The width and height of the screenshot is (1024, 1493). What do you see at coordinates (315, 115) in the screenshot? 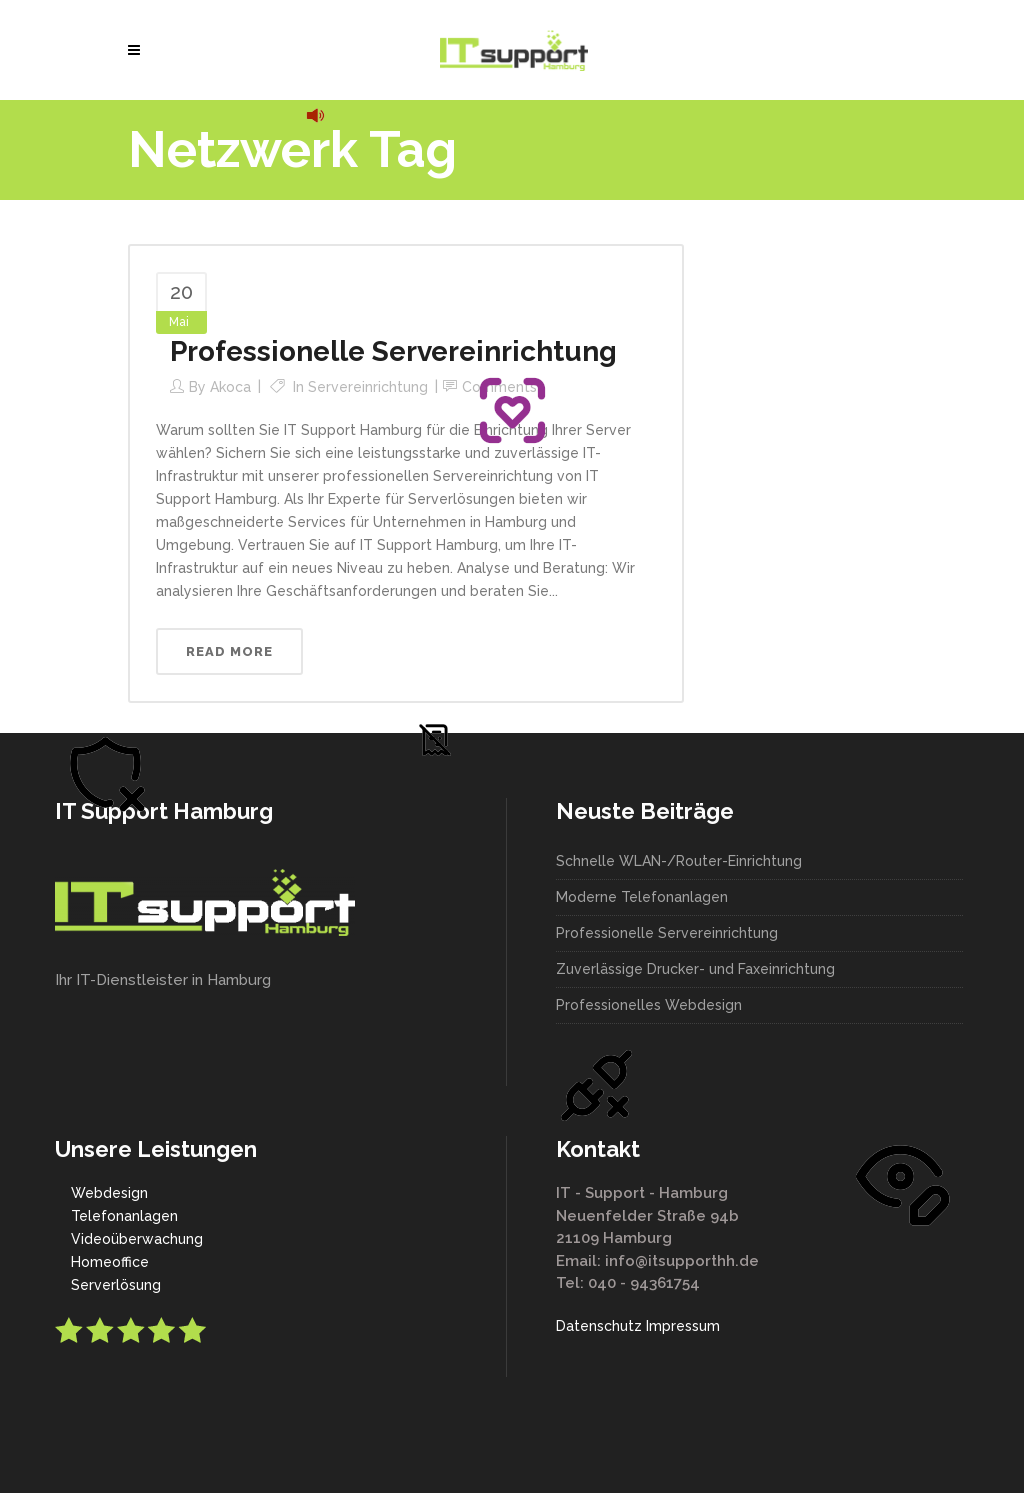
I see `increase audio volume` at bounding box center [315, 115].